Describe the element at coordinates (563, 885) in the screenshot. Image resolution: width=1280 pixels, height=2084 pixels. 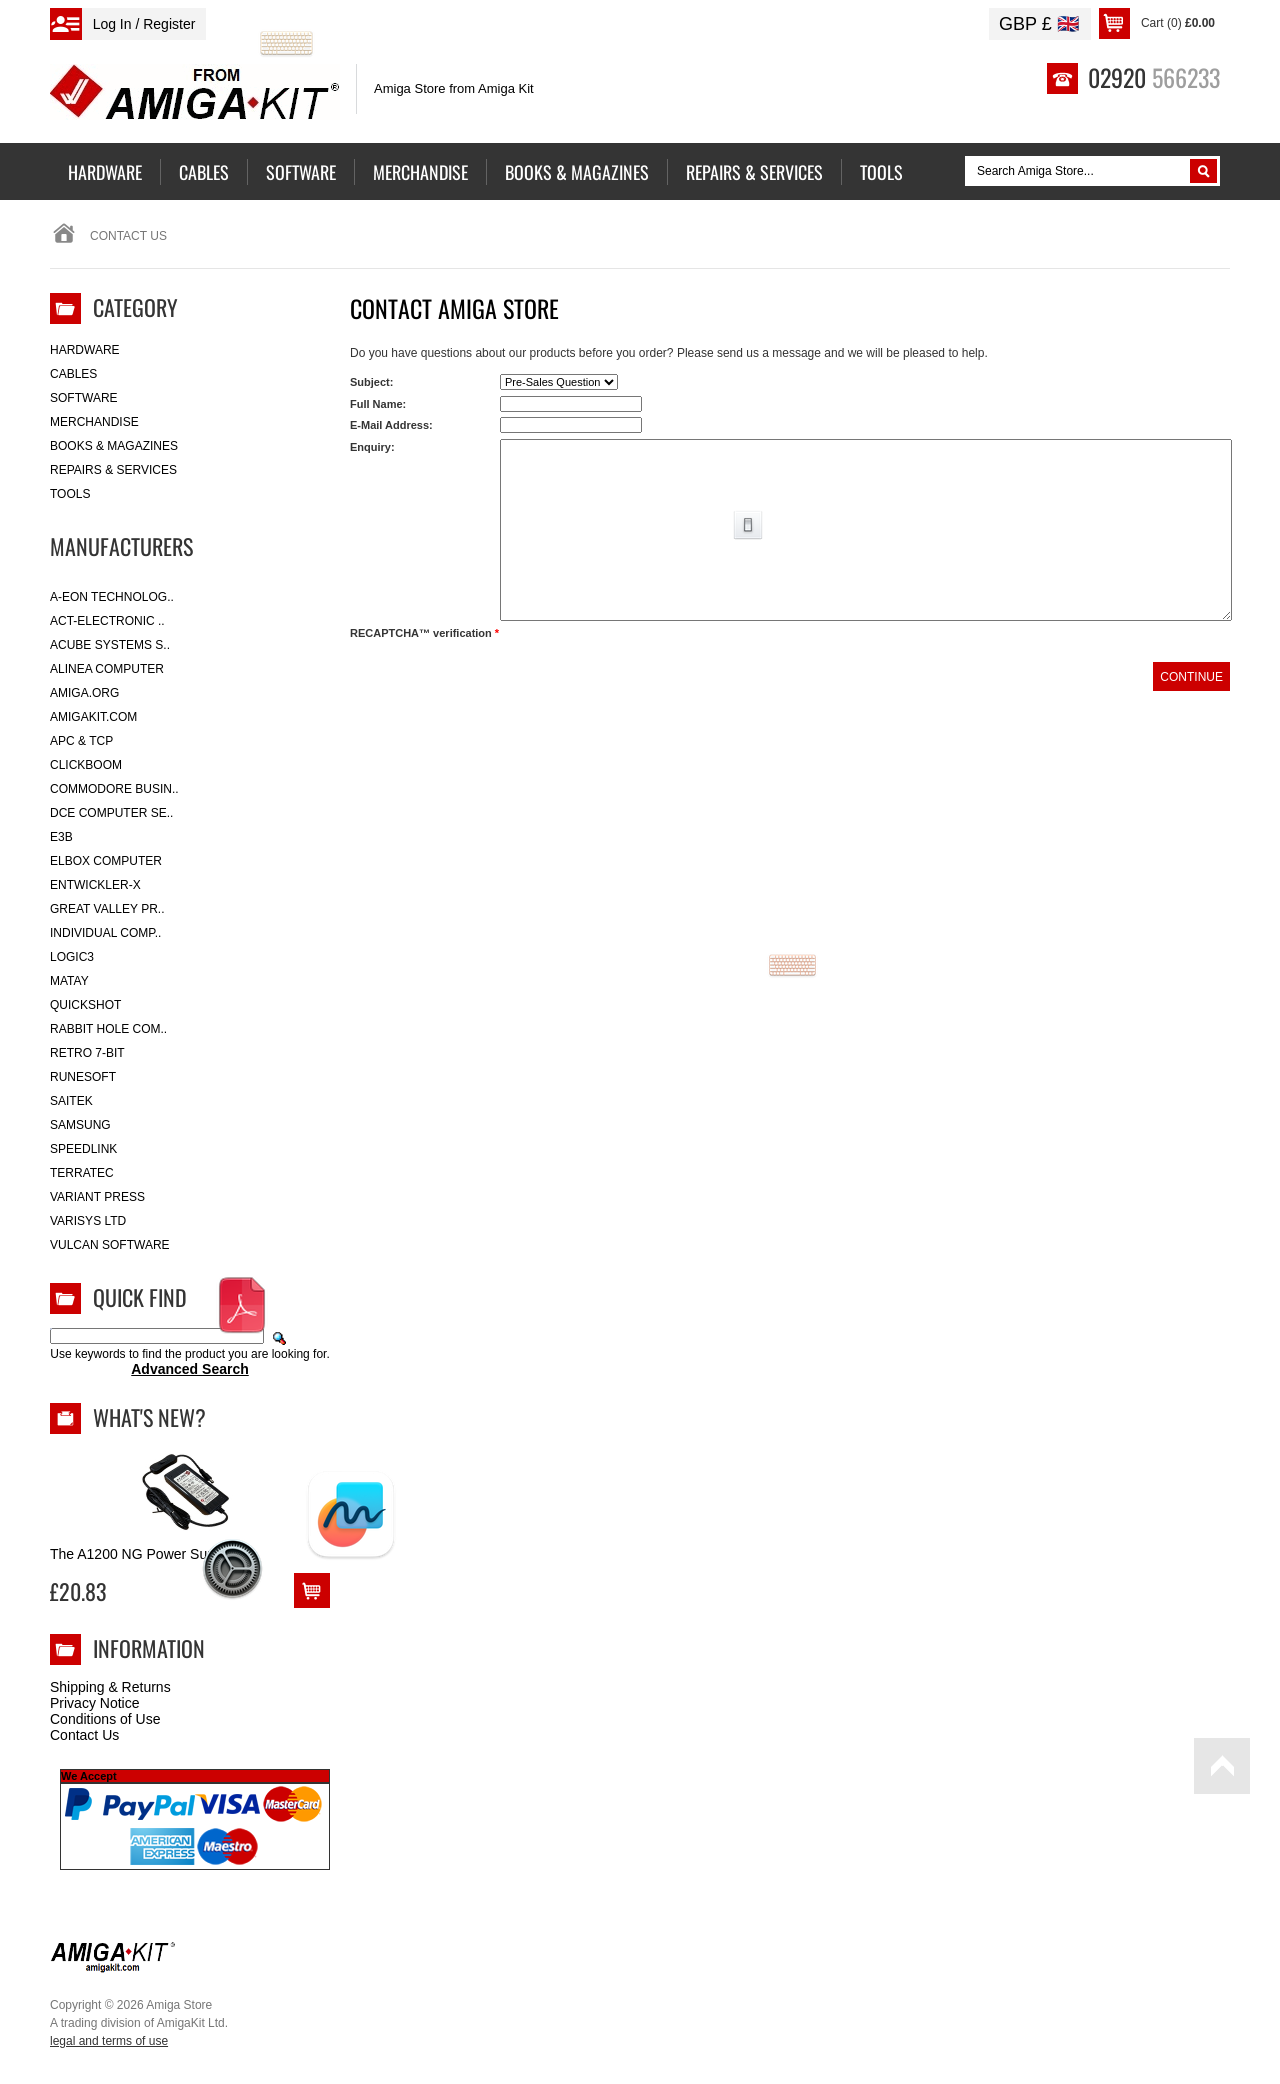
I see `bluetooth device or connection indicator` at that location.